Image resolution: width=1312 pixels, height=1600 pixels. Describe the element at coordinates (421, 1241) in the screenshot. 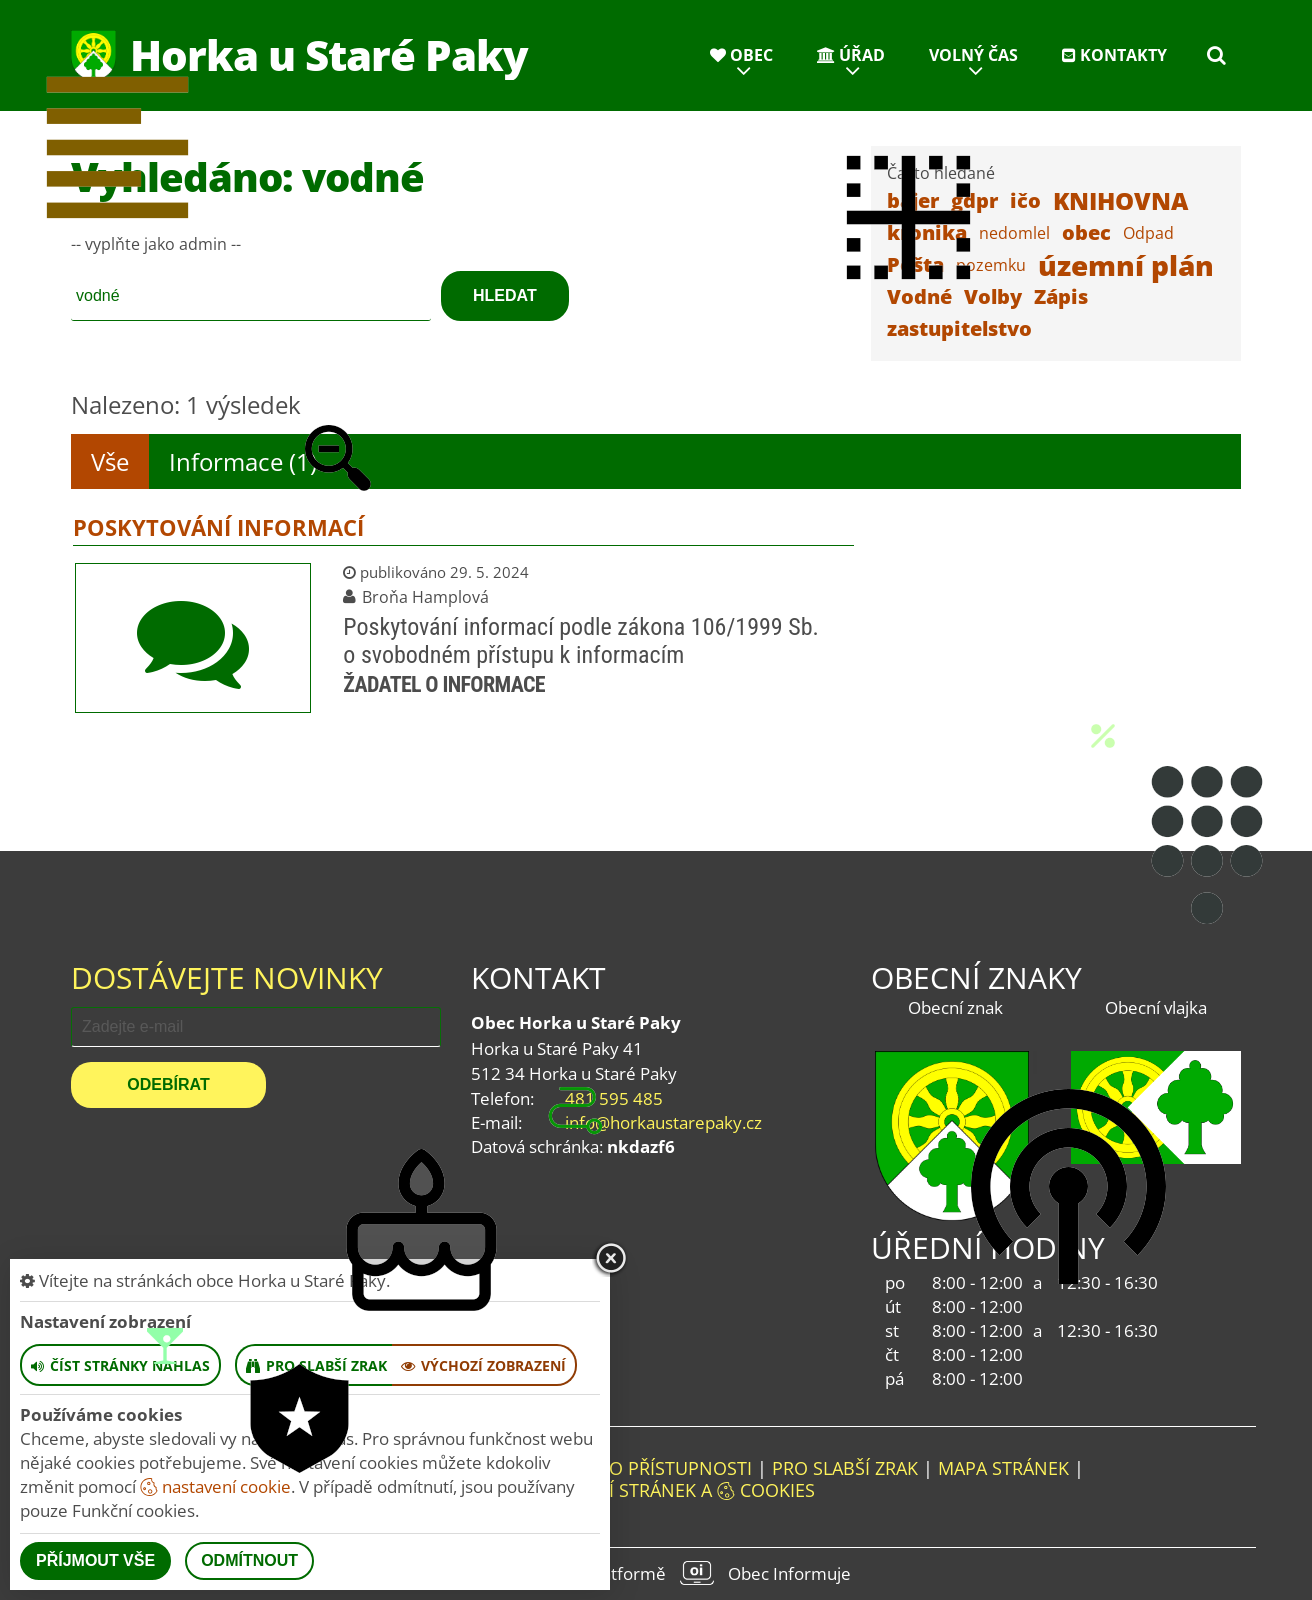

I see `view birthday or celebration notifications` at that location.